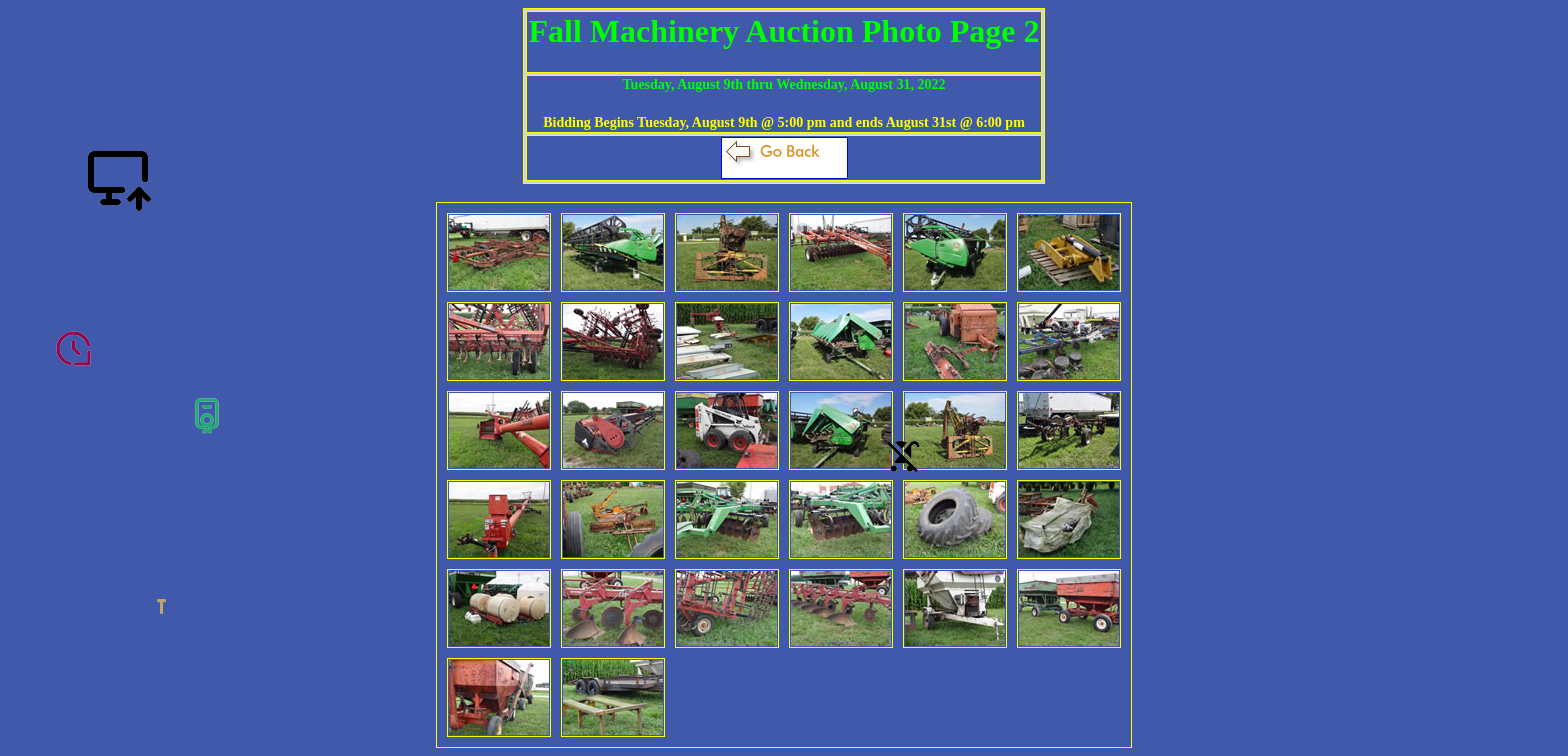  Describe the element at coordinates (903, 455) in the screenshot. I see `indicates strollers are not permitted in this area` at that location.